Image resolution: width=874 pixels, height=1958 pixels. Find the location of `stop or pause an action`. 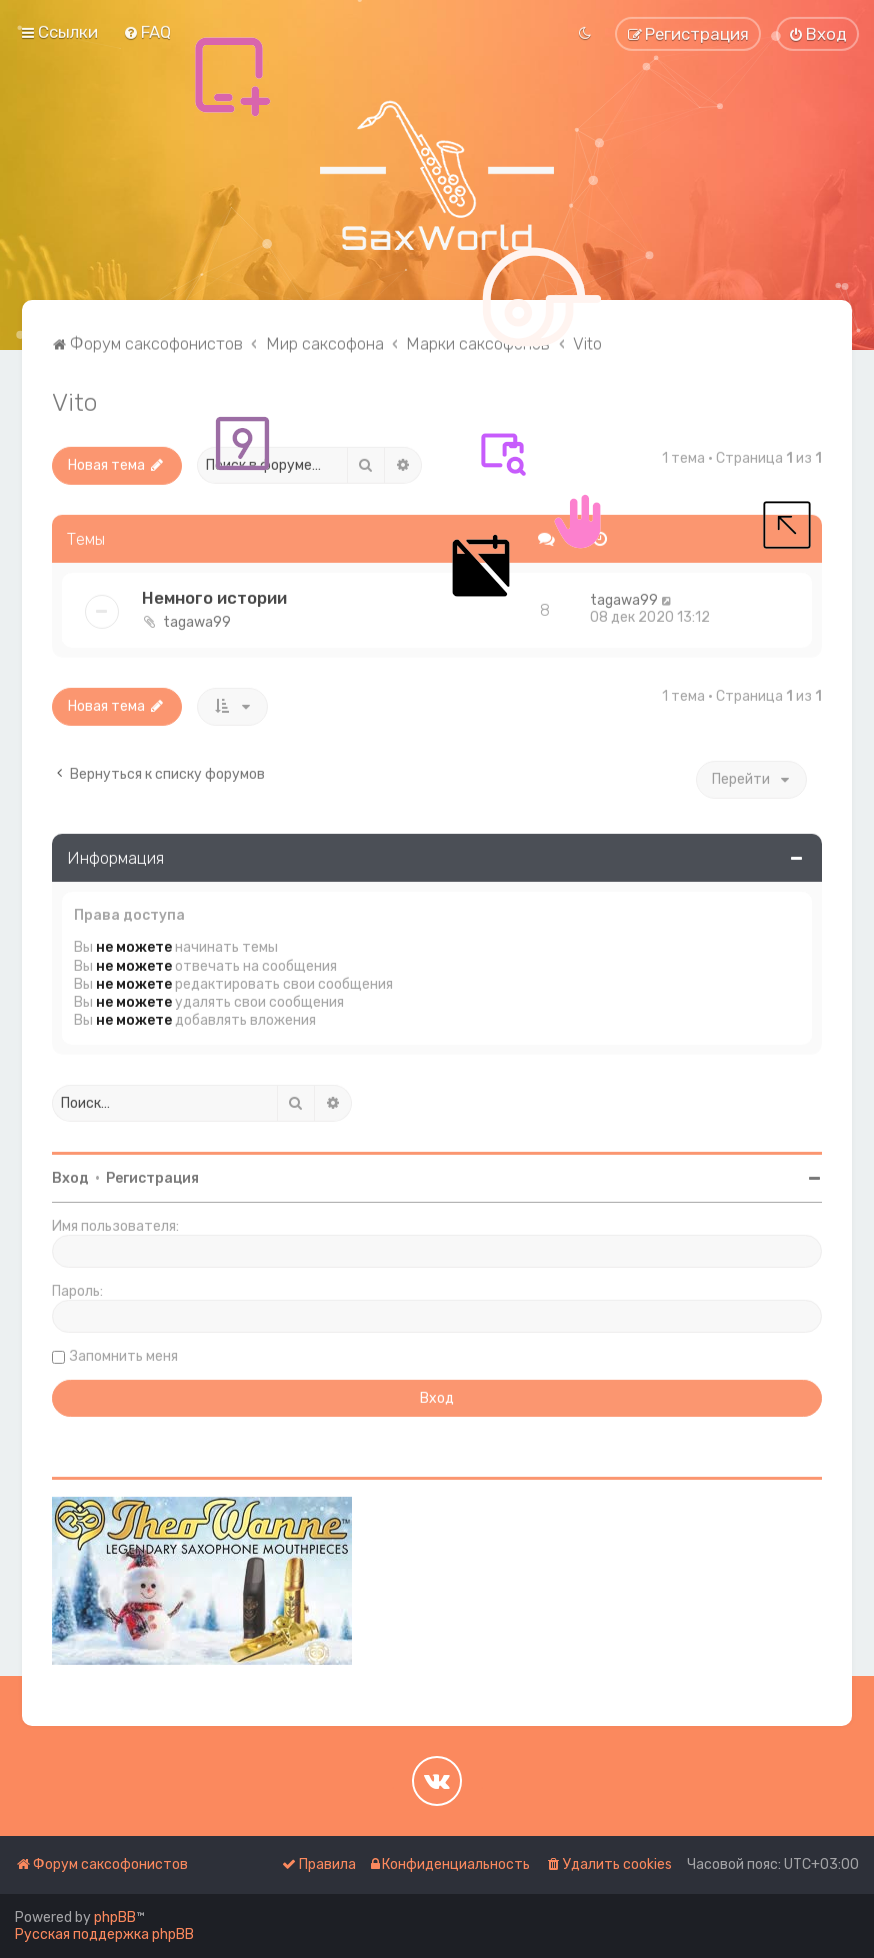

stop or pause an action is located at coordinates (579, 521).